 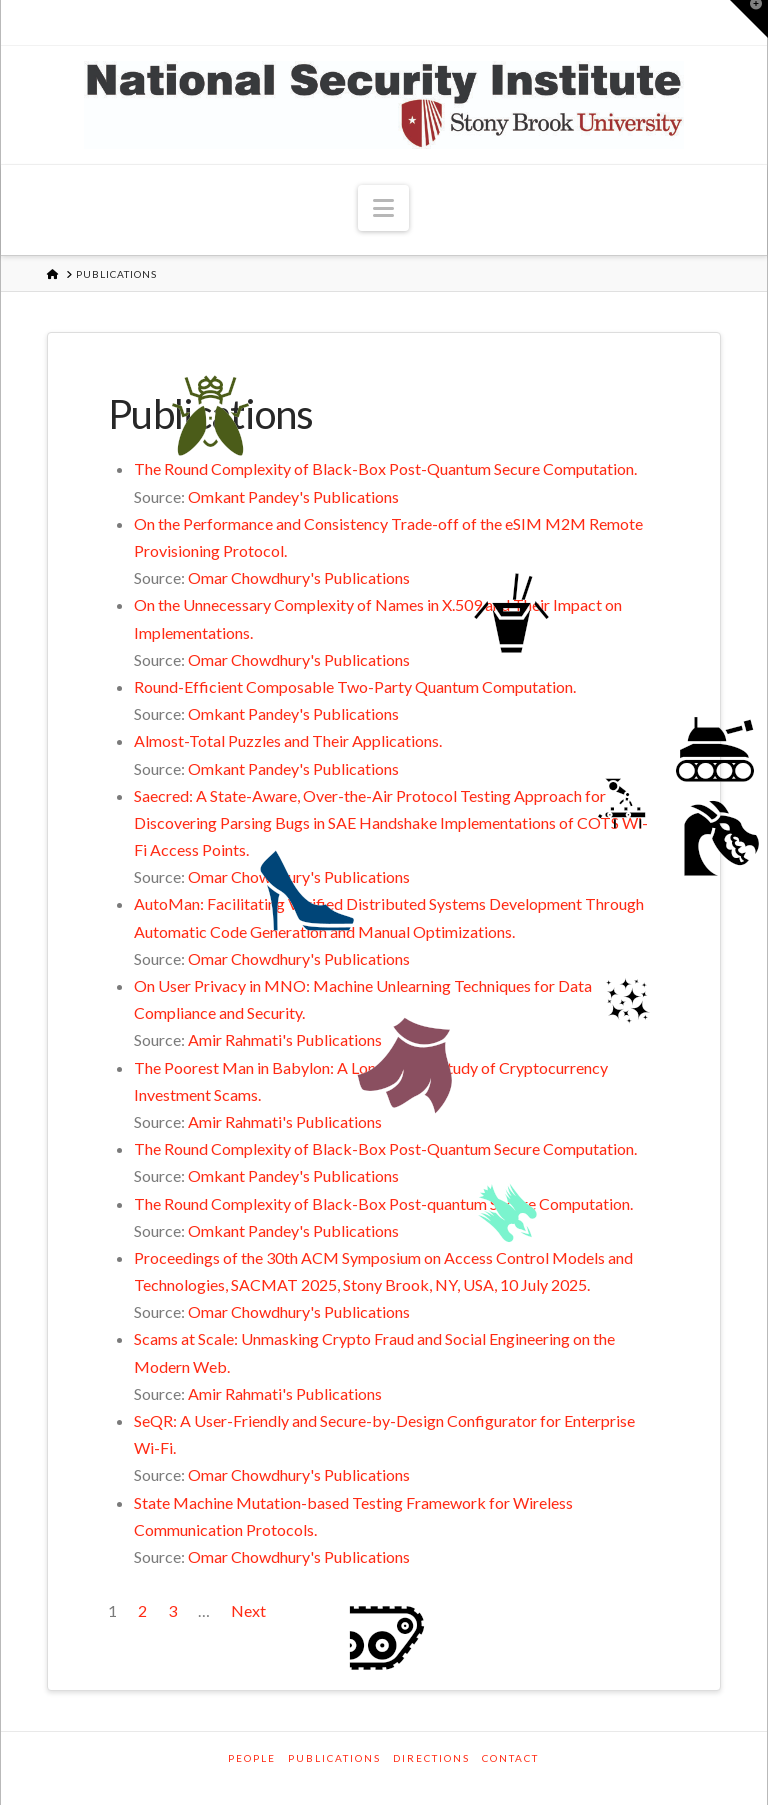 I want to click on crow dive ability or attack skill, so click(x=508, y=1213).